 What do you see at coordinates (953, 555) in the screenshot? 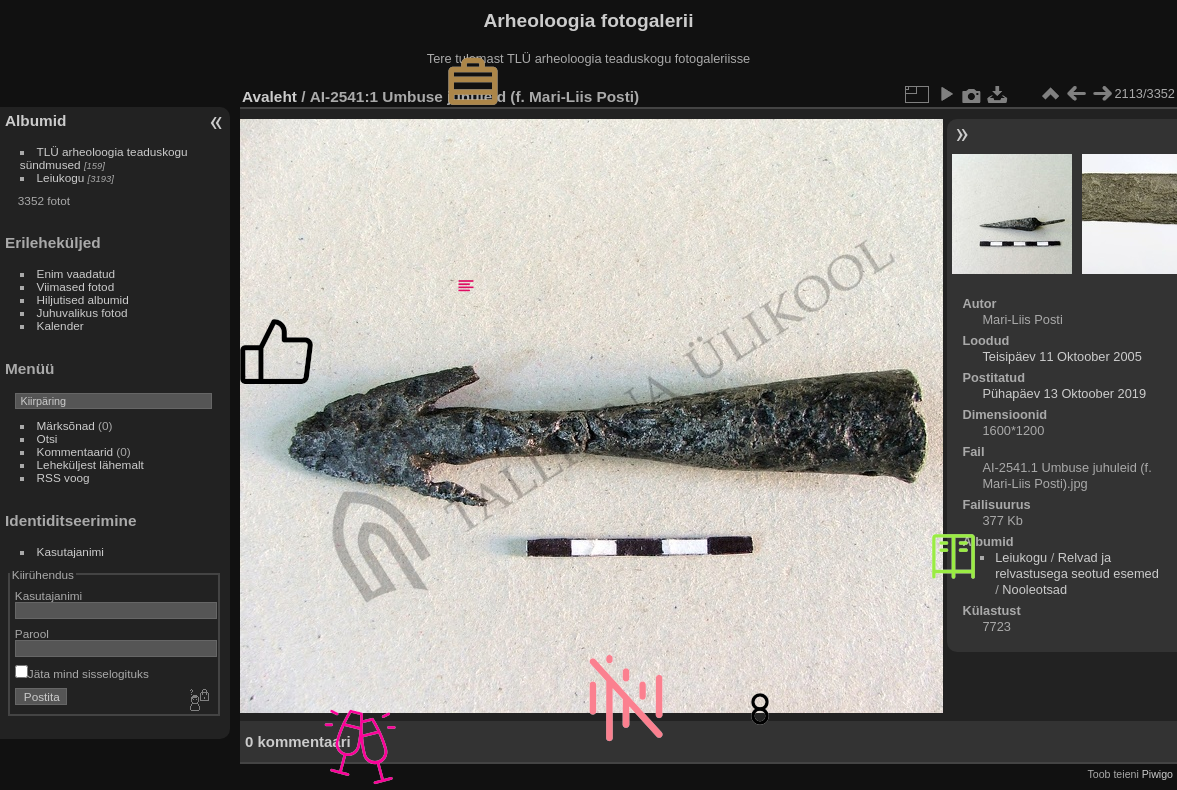
I see `access storage lockers` at bounding box center [953, 555].